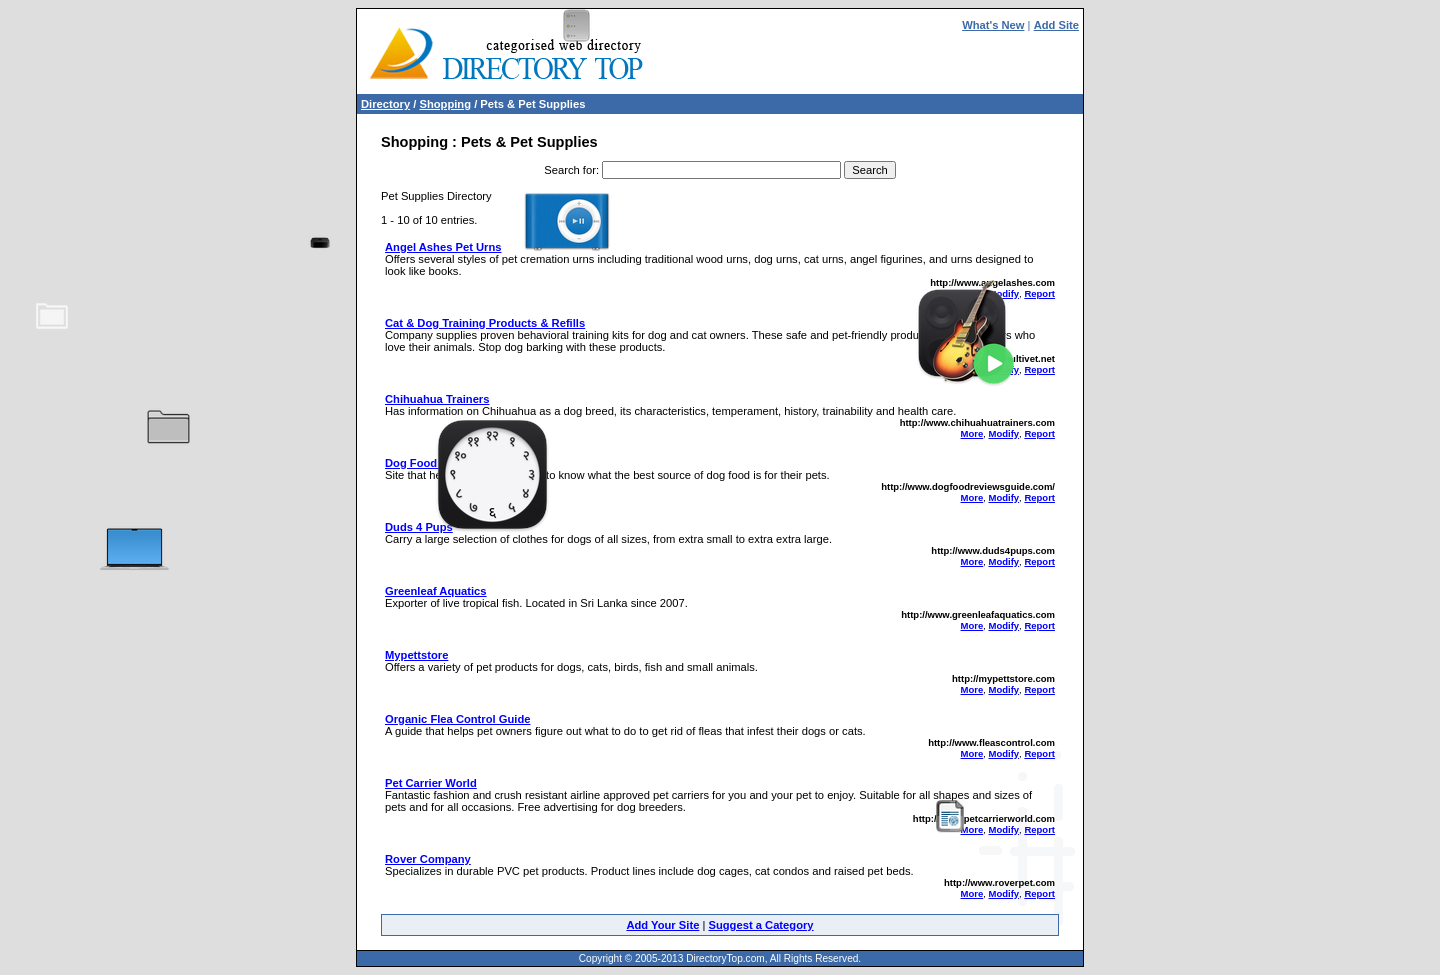  What do you see at coordinates (576, 25) in the screenshot?
I see `access network server settings` at bounding box center [576, 25].